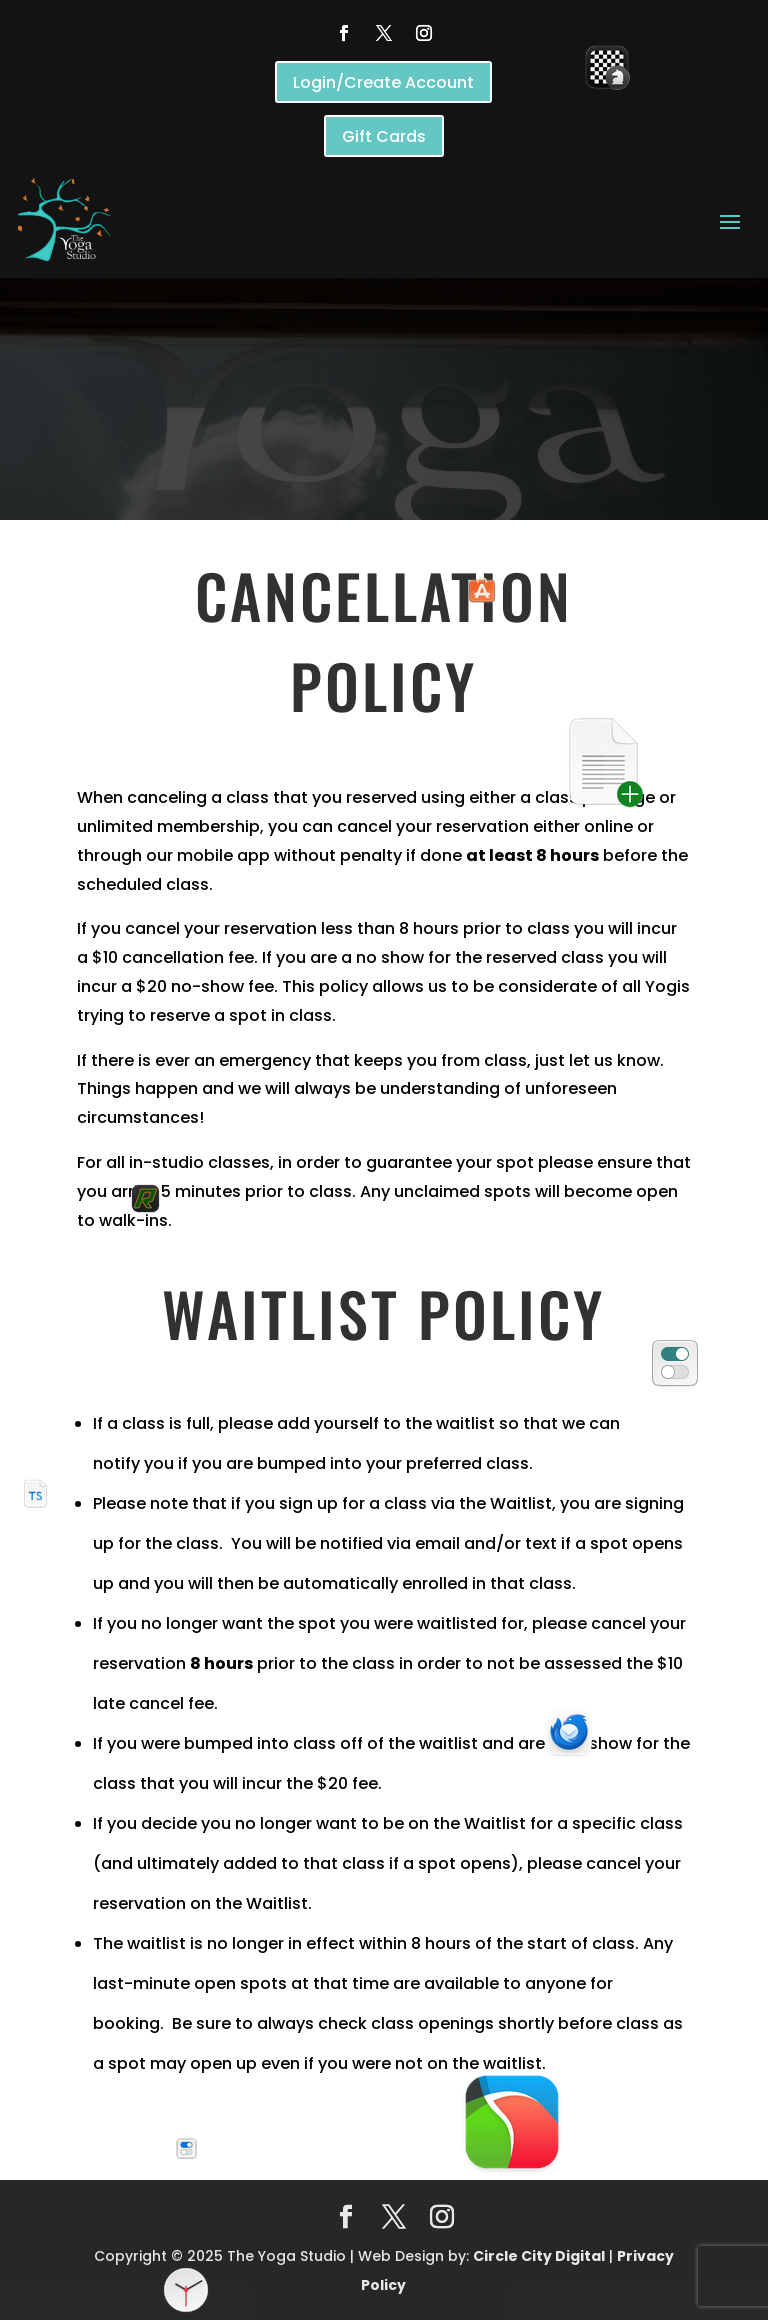  What do you see at coordinates (482, 591) in the screenshot?
I see `open the software center to browse and install applications` at bounding box center [482, 591].